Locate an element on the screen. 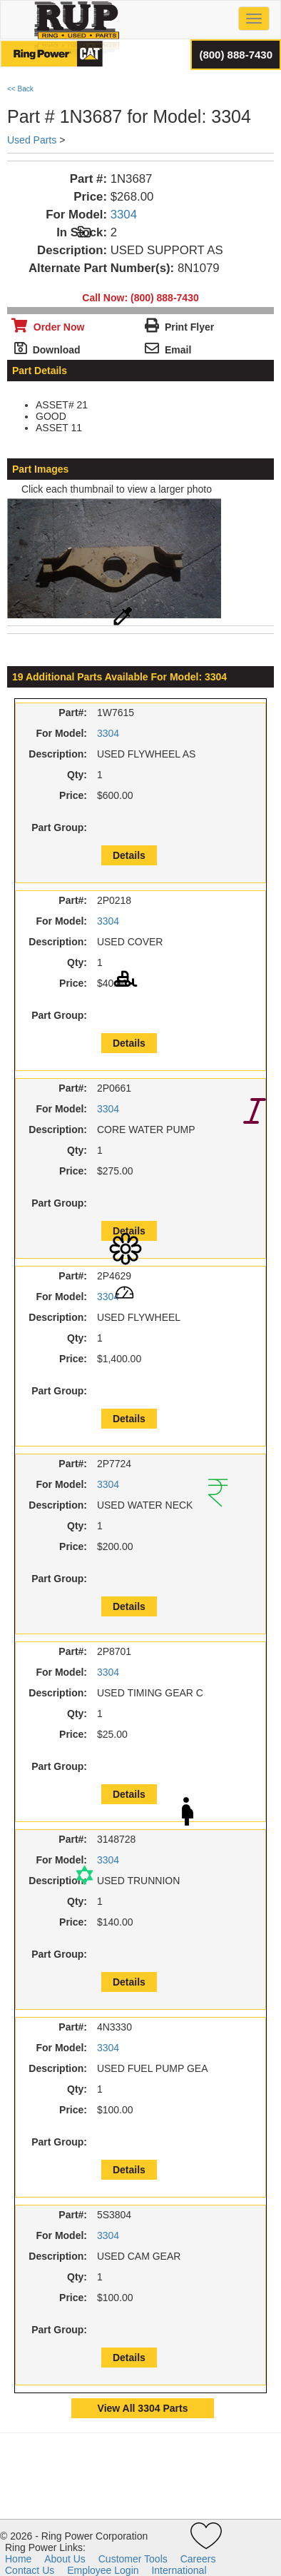 This screenshot has width=281, height=2576. apply italic formatting to selected text is located at coordinates (255, 1111).